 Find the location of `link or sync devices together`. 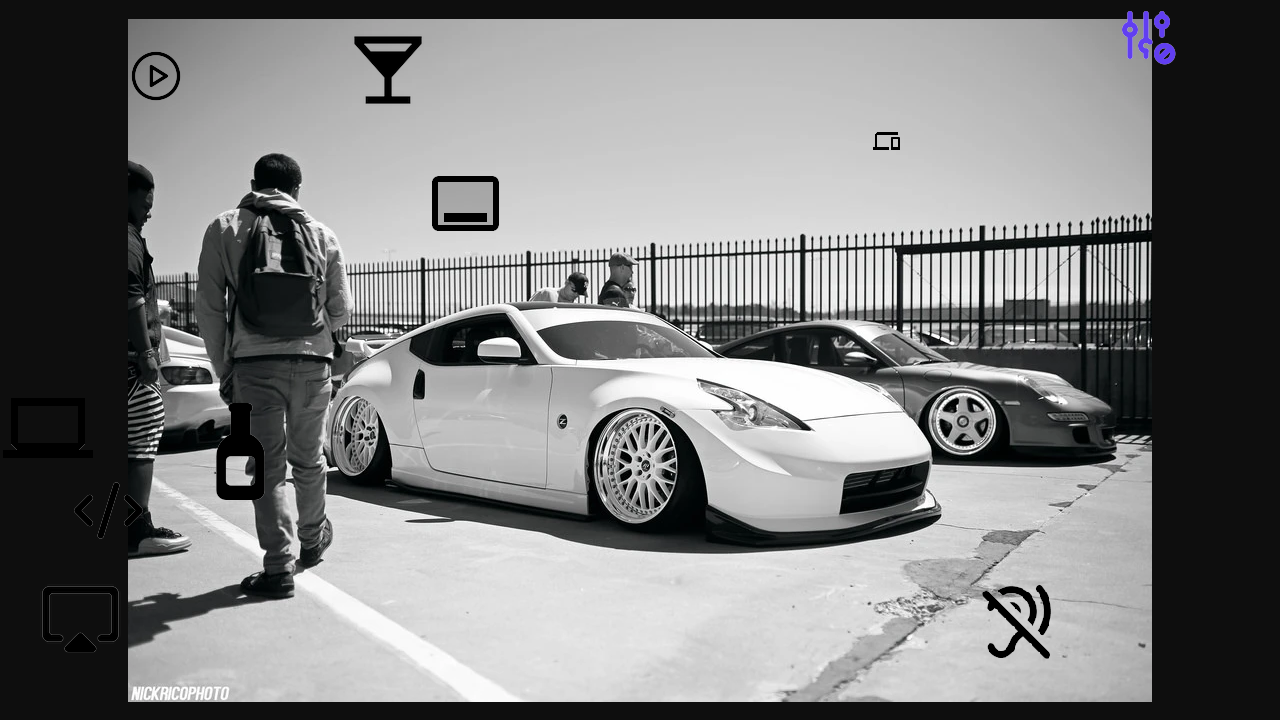

link or sync devices together is located at coordinates (886, 141).